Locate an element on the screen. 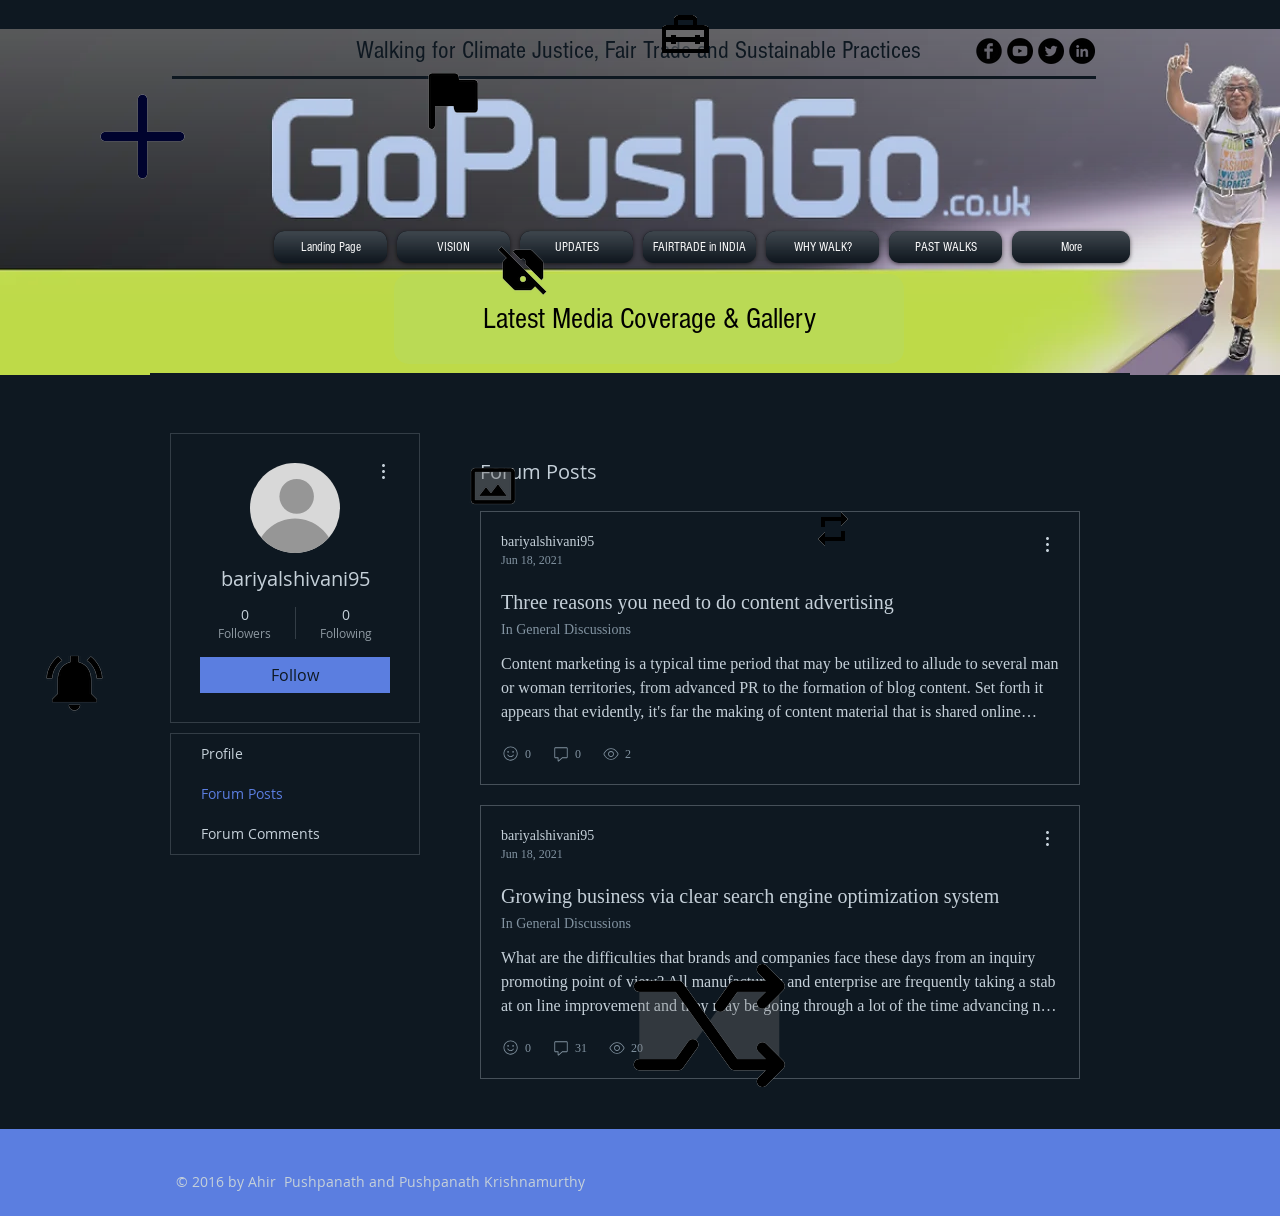 This screenshot has height=1216, width=1280. disable or turn off reporting is located at coordinates (523, 270).